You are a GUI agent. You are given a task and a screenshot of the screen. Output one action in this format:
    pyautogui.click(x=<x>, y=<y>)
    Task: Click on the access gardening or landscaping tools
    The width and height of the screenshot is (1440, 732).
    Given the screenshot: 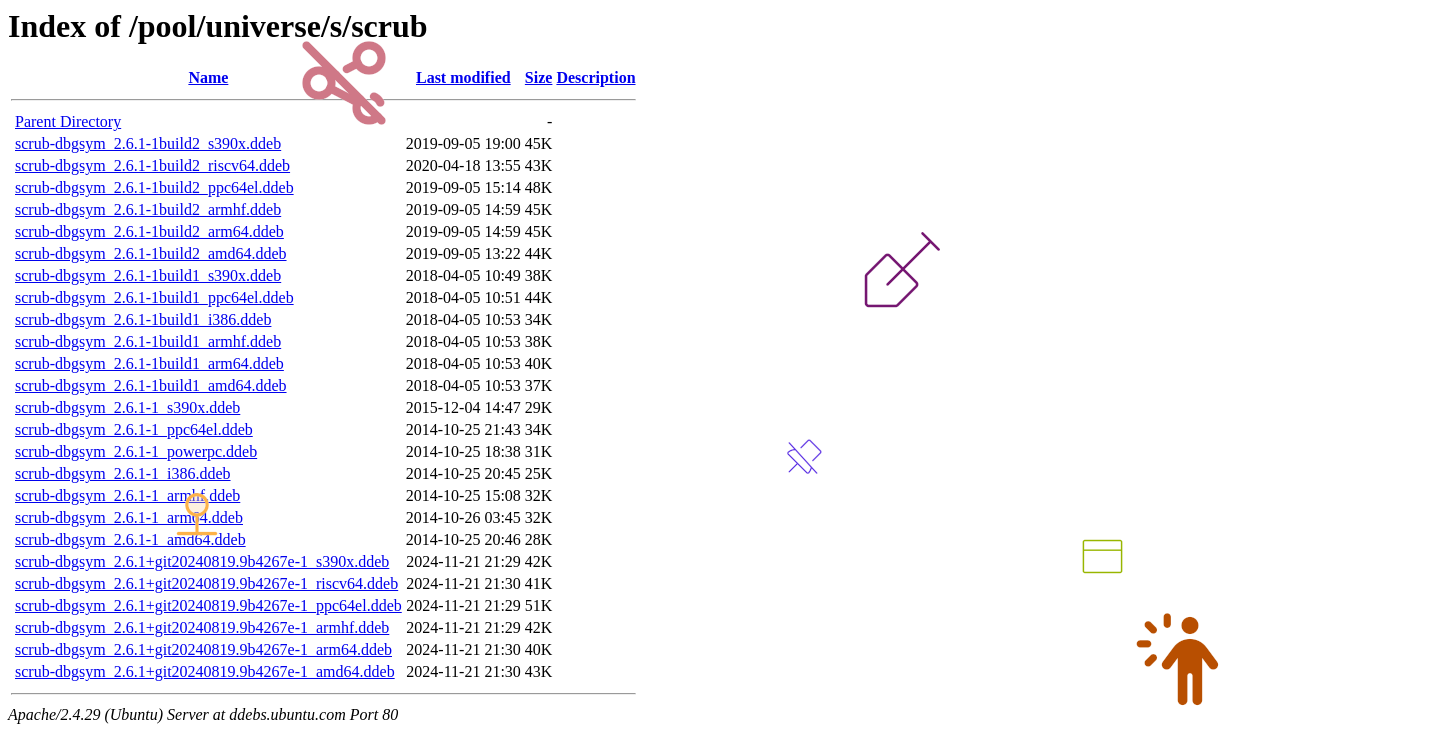 What is the action you would take?
    pyautogui.click(x=901, y=271)
    